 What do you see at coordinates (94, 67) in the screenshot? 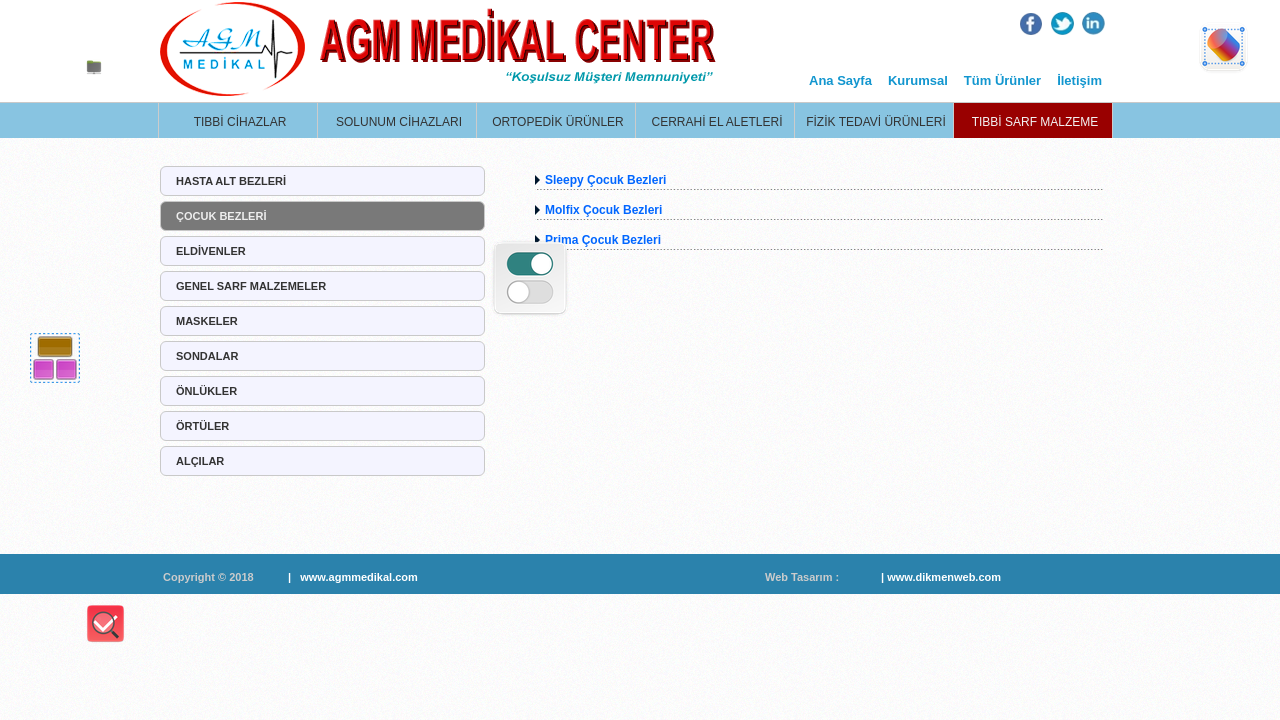
I see `access a remote or network folder` at bounding box center [94, 67].